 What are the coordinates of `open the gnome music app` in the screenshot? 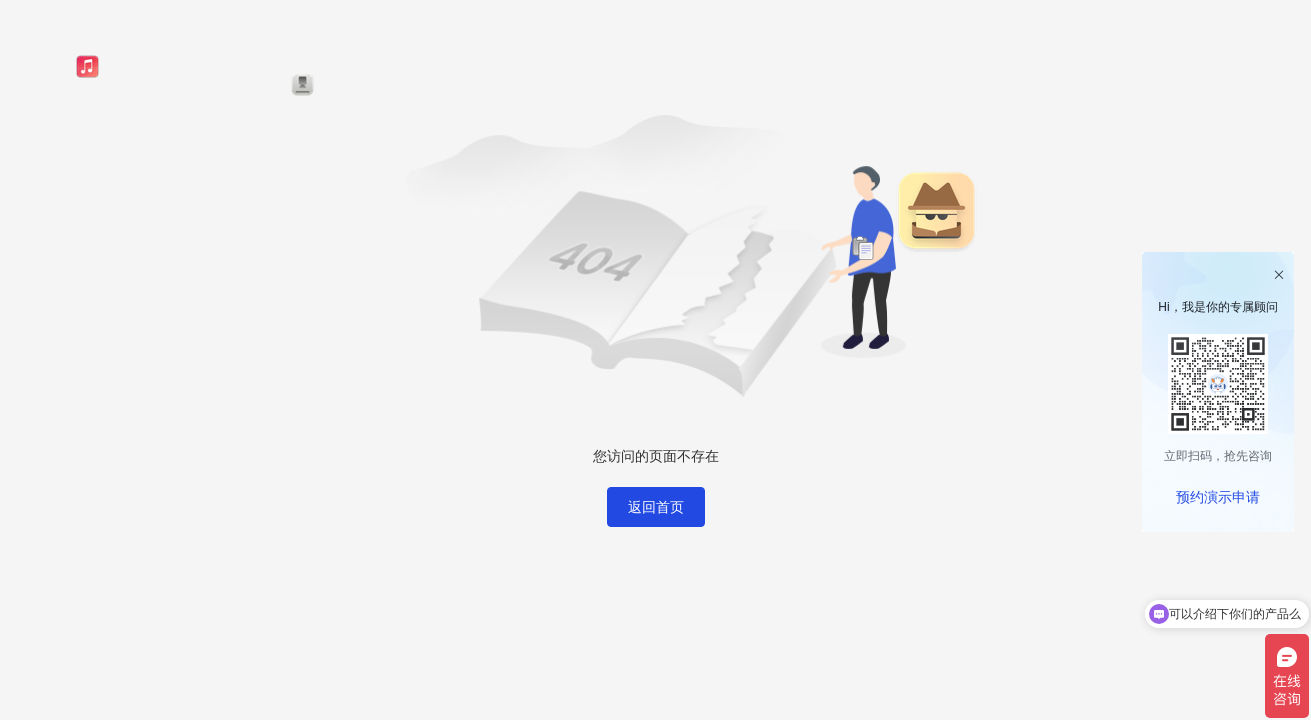 It's located at (87, 66).